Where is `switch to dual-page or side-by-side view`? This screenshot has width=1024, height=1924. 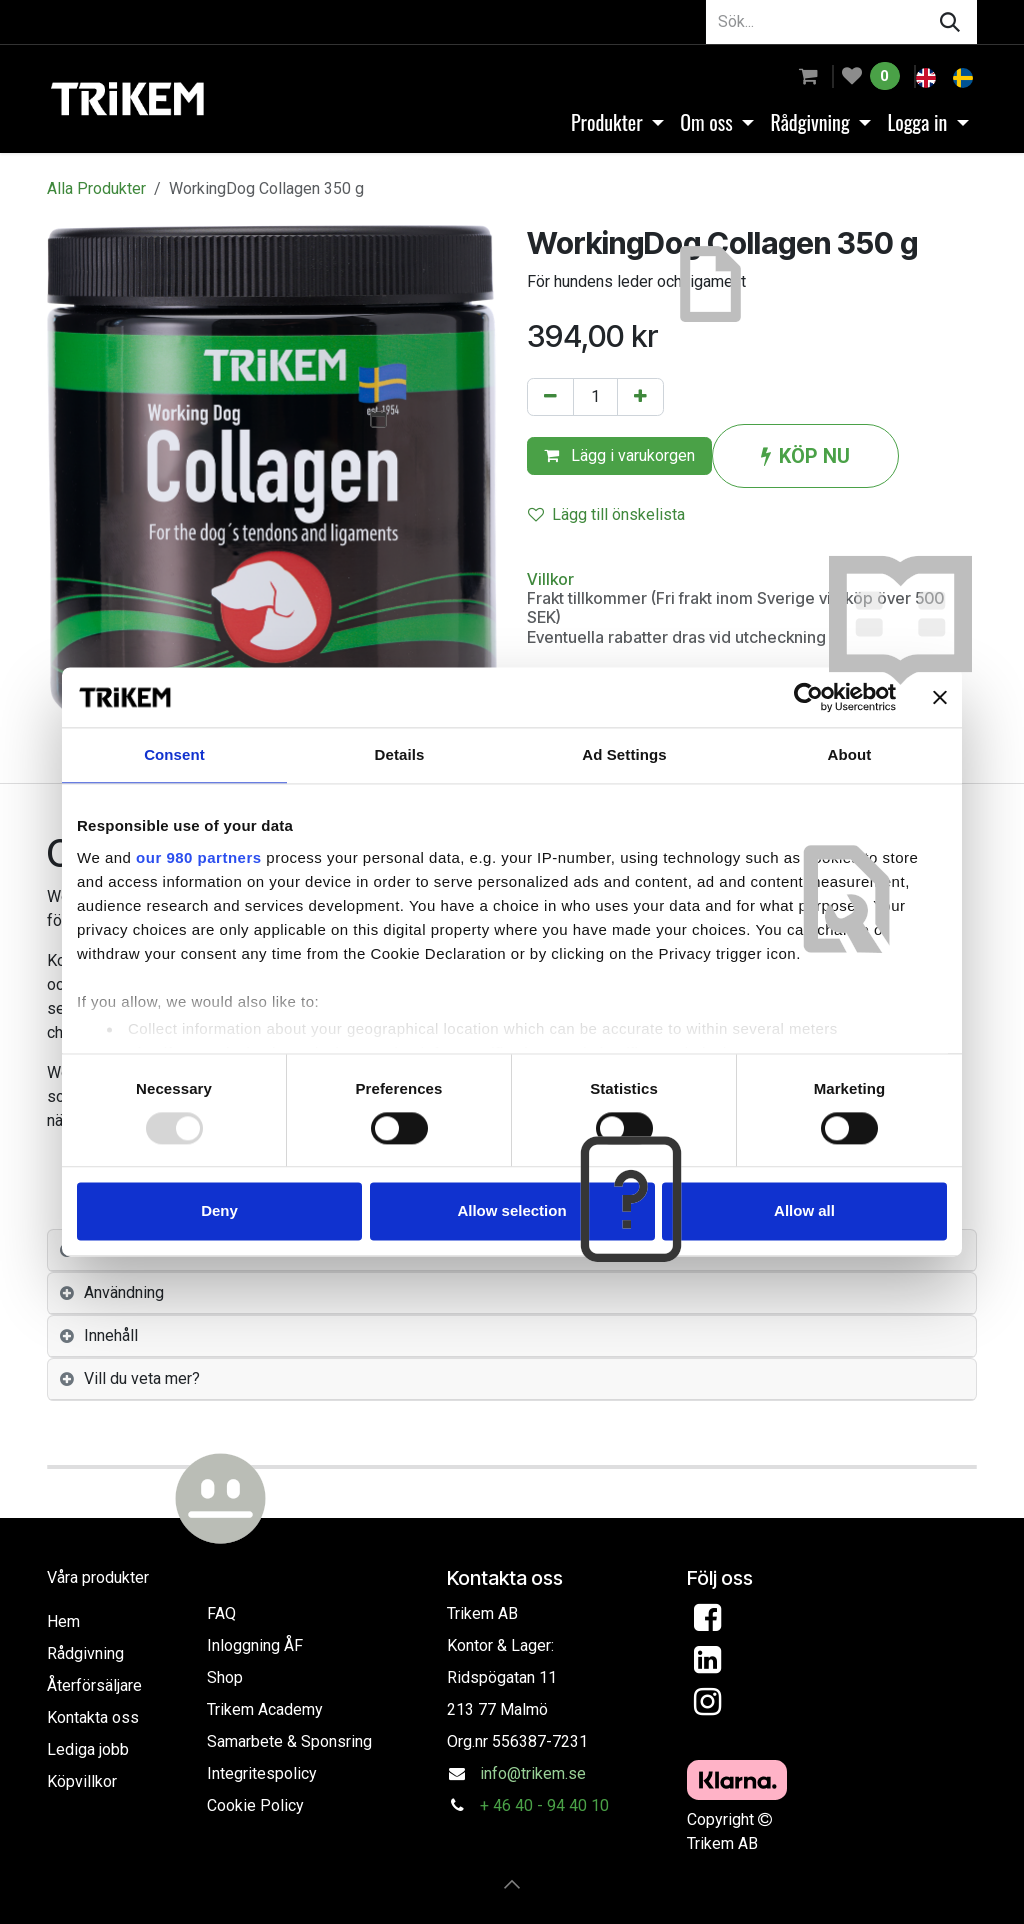 switch to dual-page or side-by-side view is located at coordinates (900, 618).